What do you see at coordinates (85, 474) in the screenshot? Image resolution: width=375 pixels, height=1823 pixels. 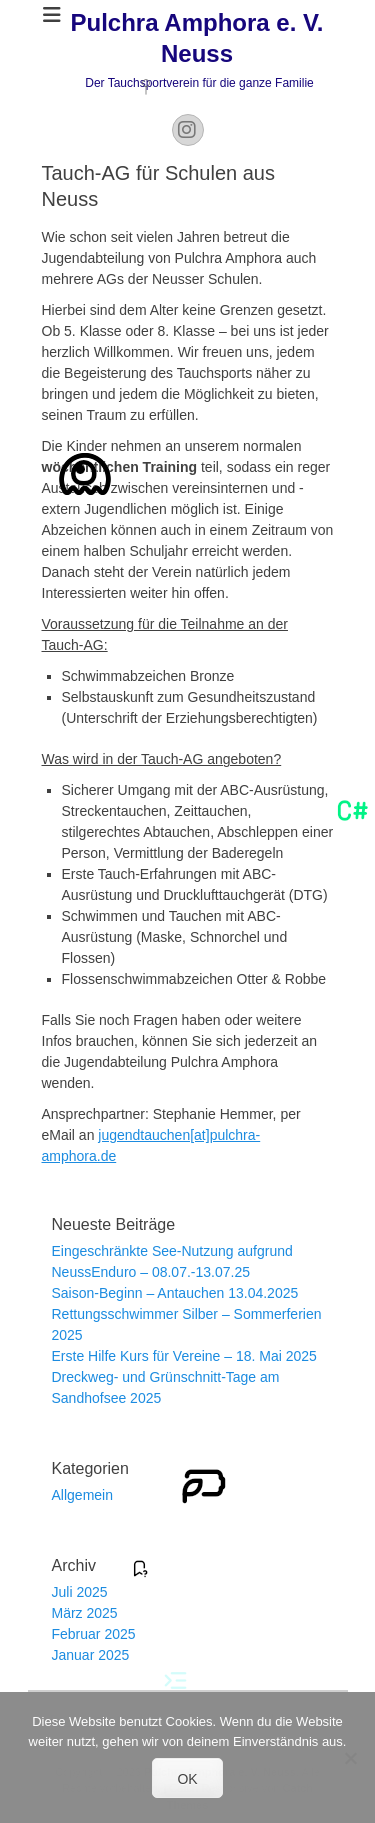 I see `livewire framework branding` at bounding box center [85, 474].